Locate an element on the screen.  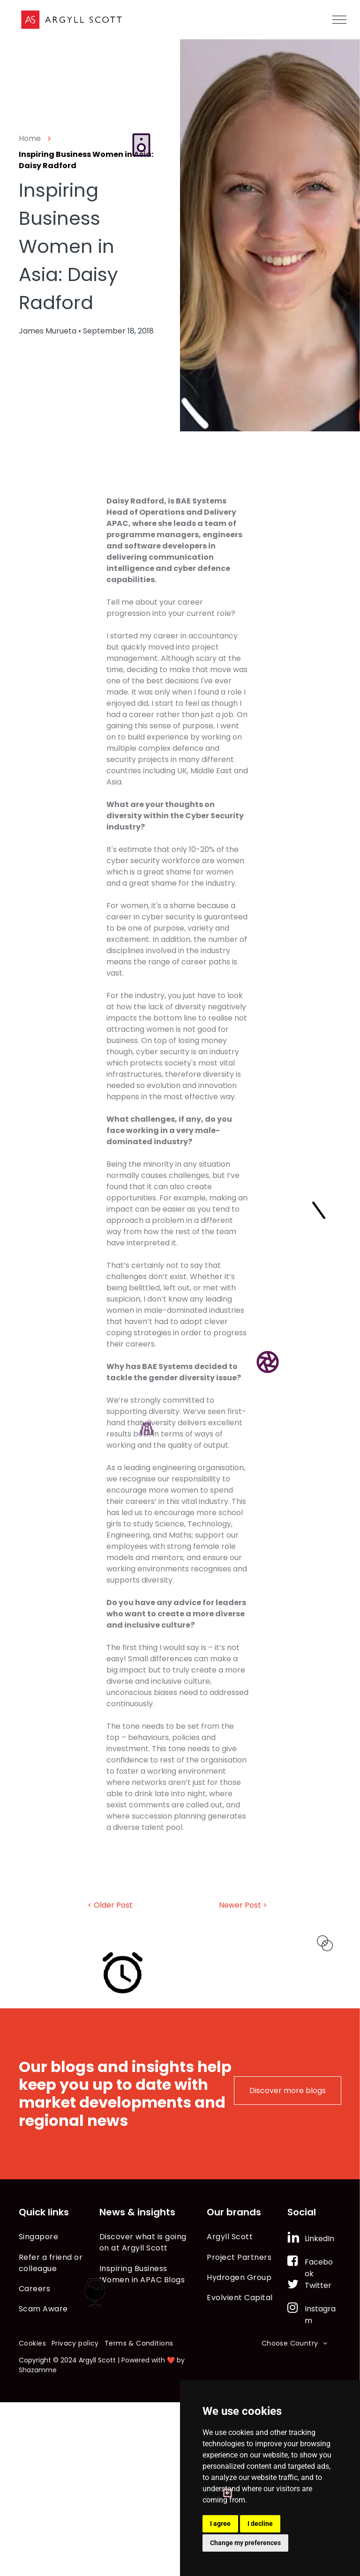
indicates a disabled or unavailable feature is located at coordinates (319, 1210).